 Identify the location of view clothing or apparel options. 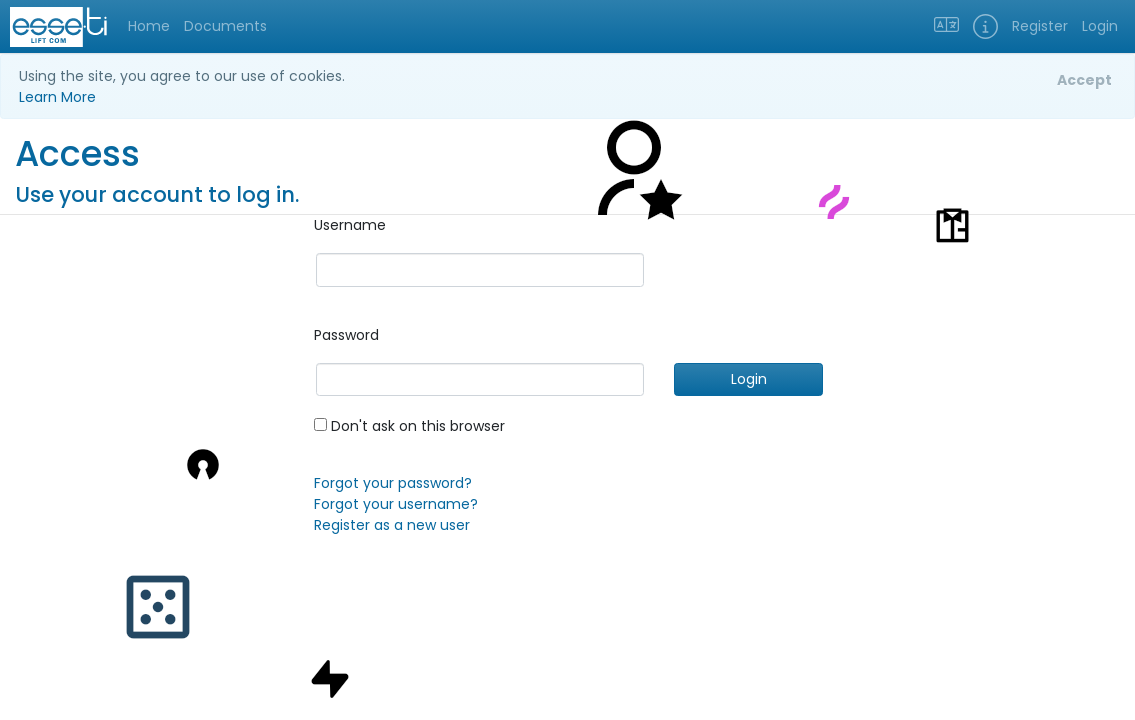
(952, 224).